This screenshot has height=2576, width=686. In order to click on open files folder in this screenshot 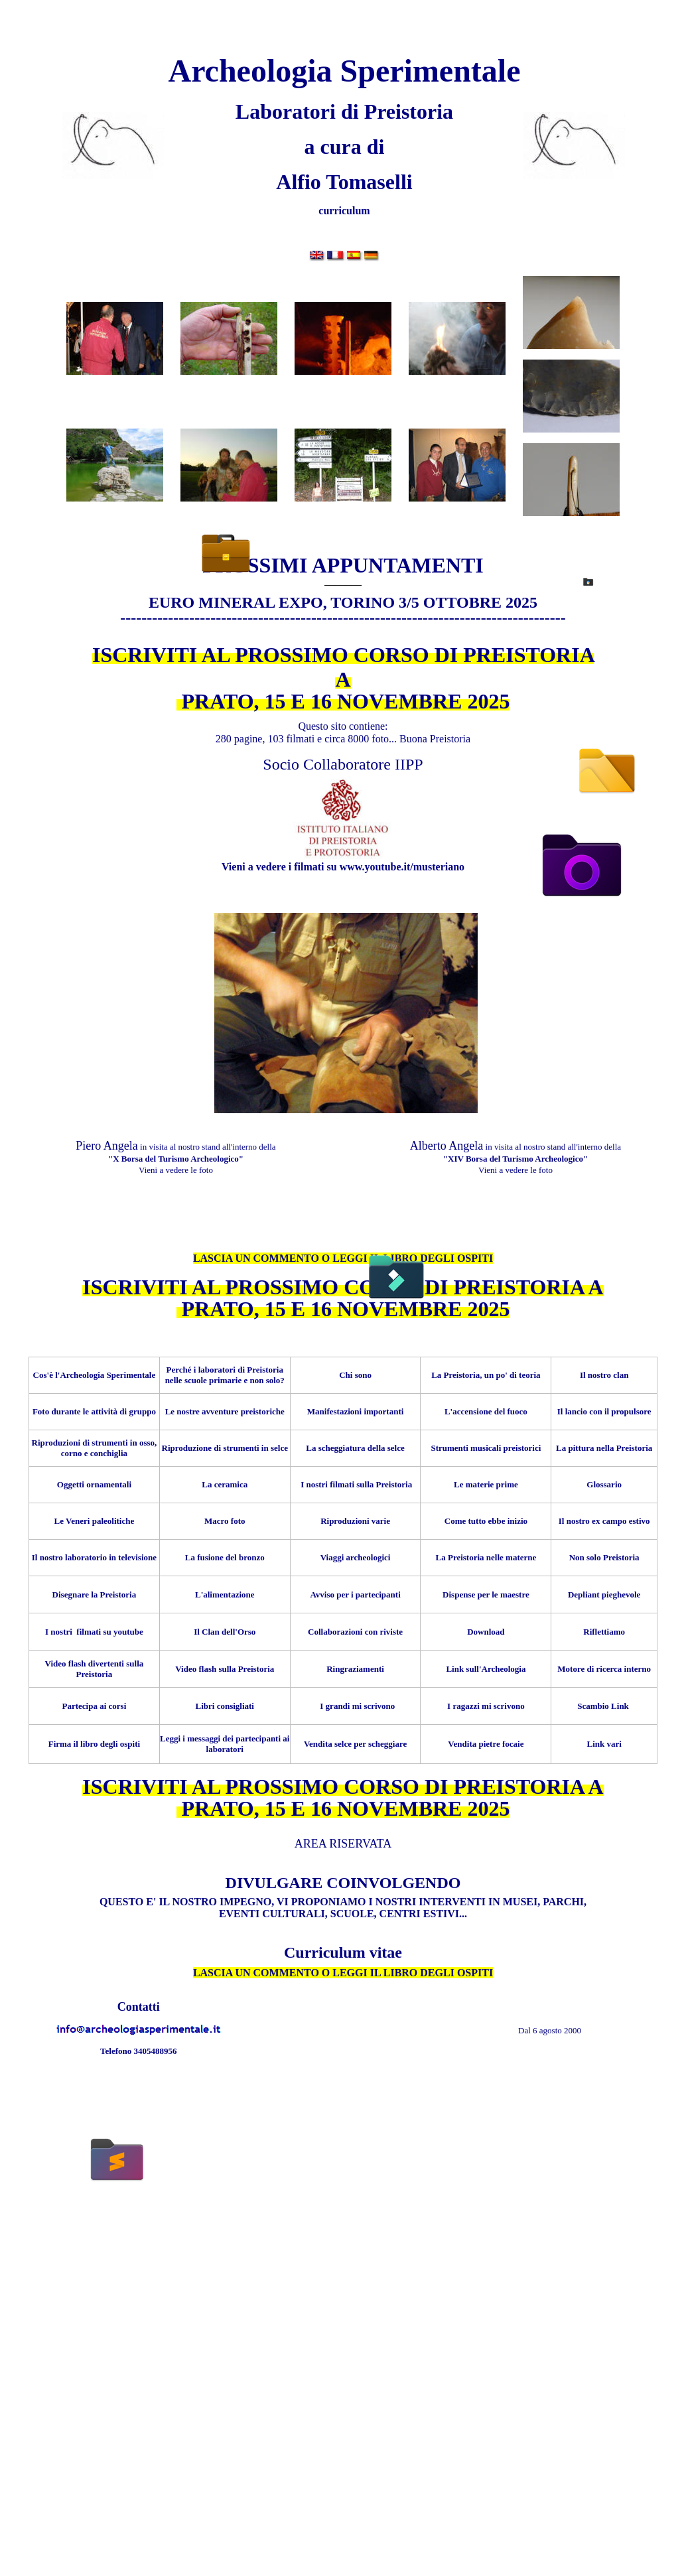, I will do `click(606, 772)`.